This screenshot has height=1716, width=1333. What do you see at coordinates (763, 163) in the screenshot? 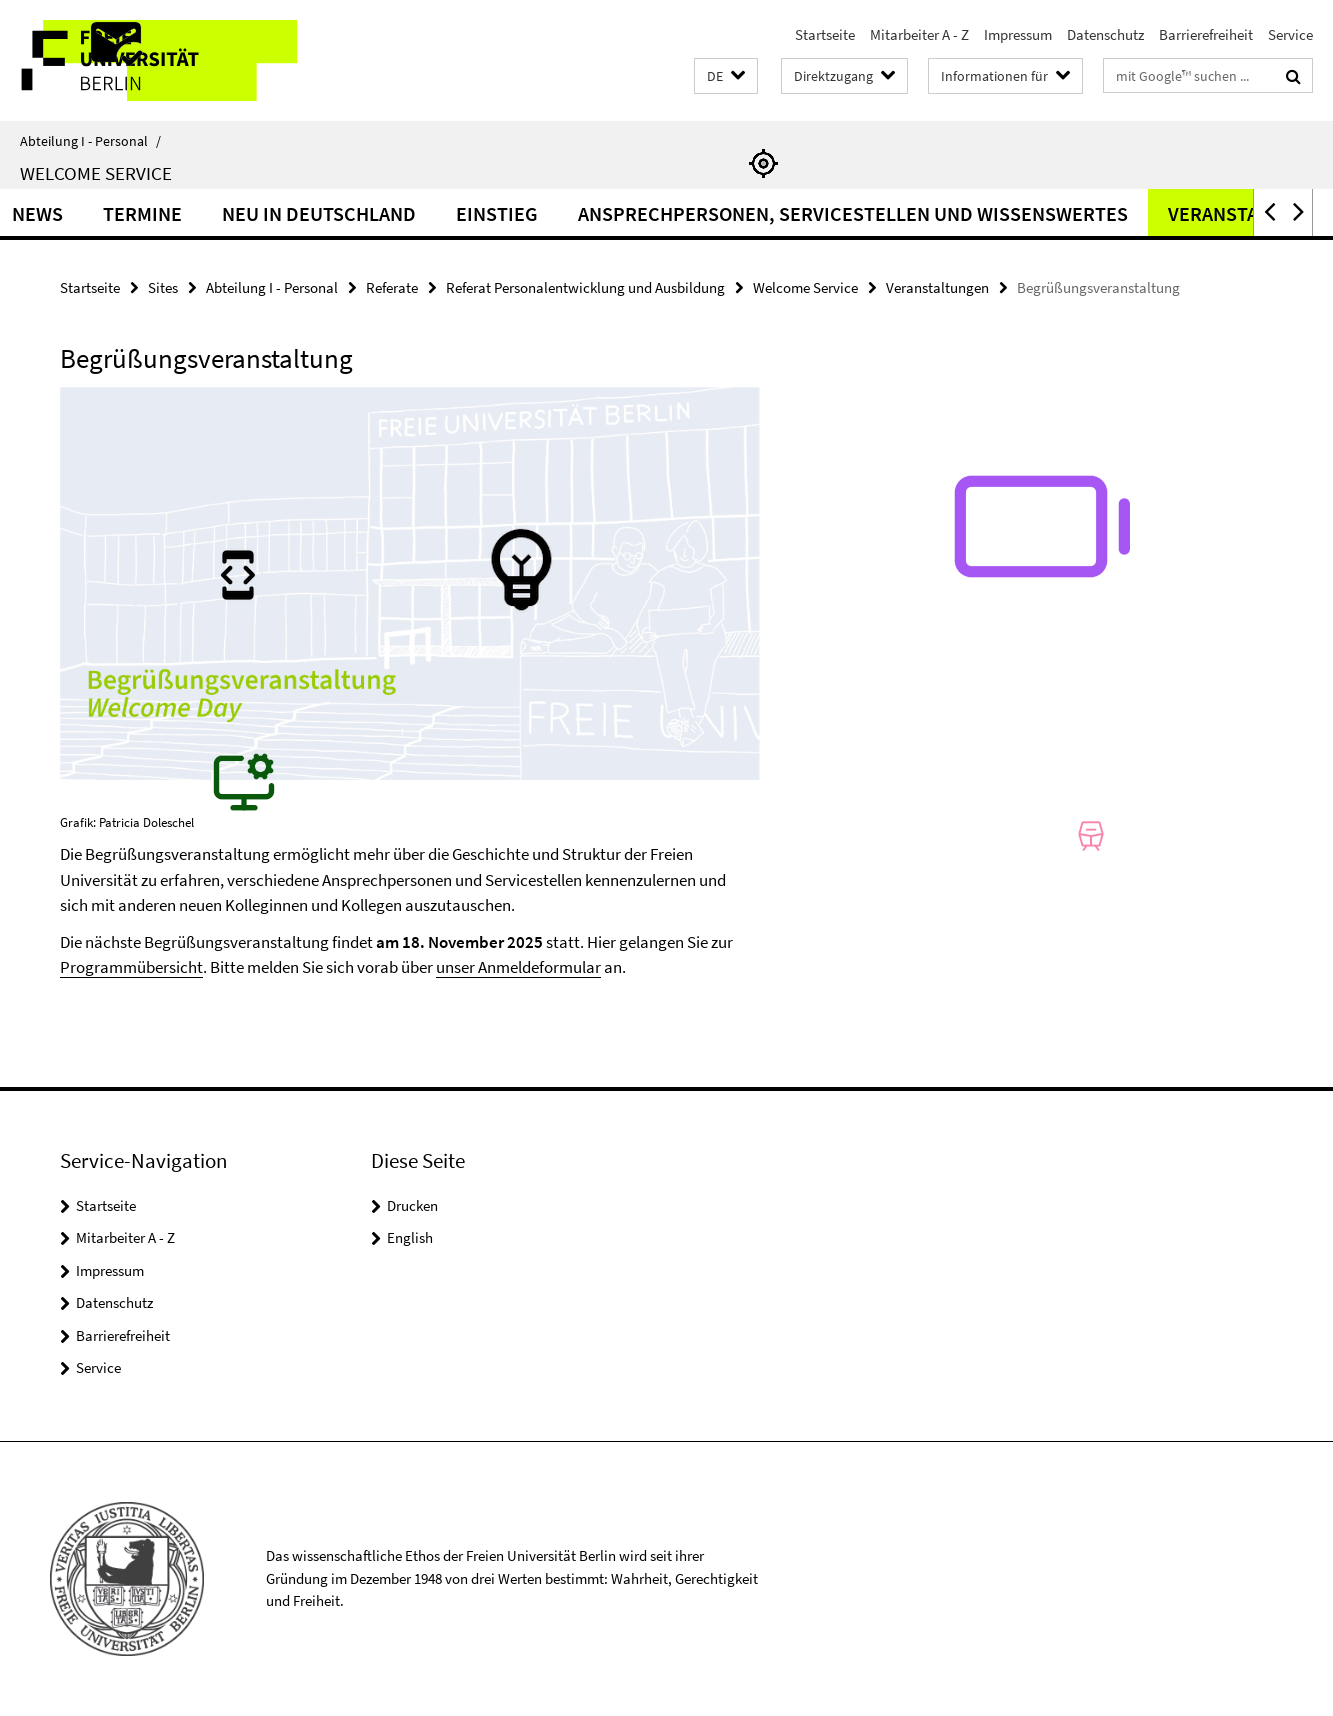
I see `center map on your current location` at bounding box center [763, 163].